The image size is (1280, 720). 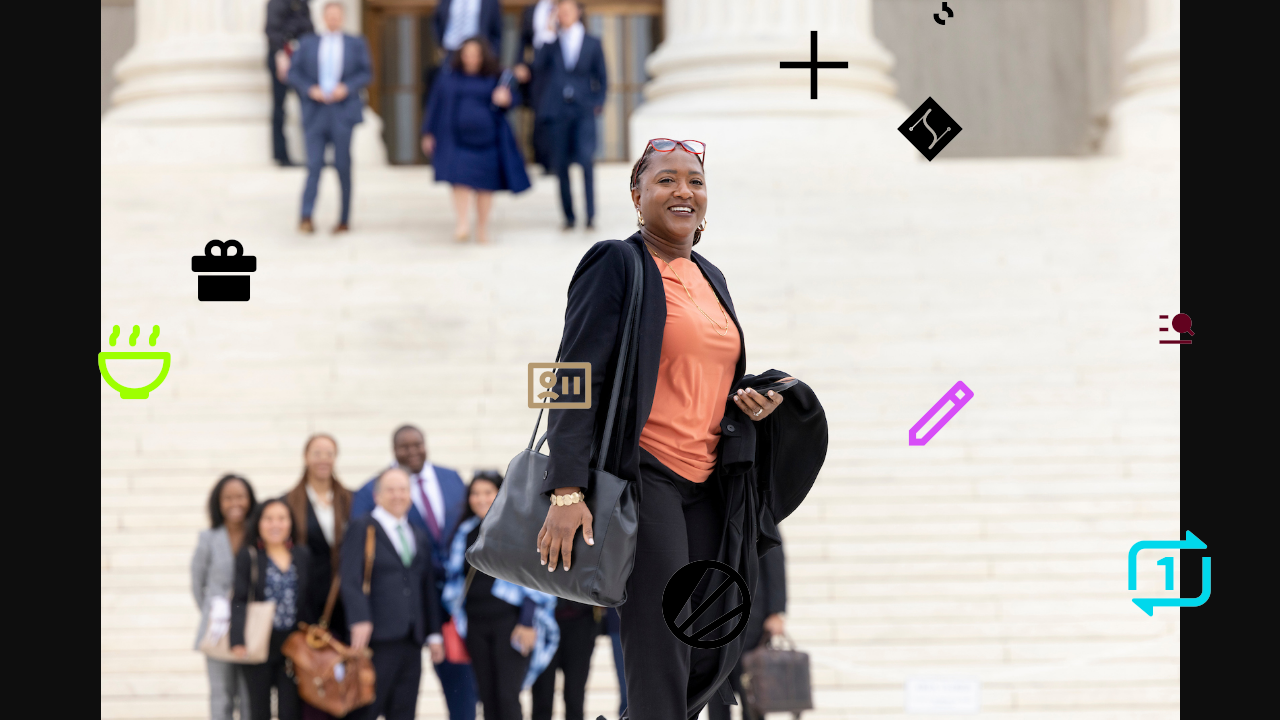 What do you see at coordinates (943, 13) in the screenshot?
I see `open the Radio France app` at bounding box center [943, 13].